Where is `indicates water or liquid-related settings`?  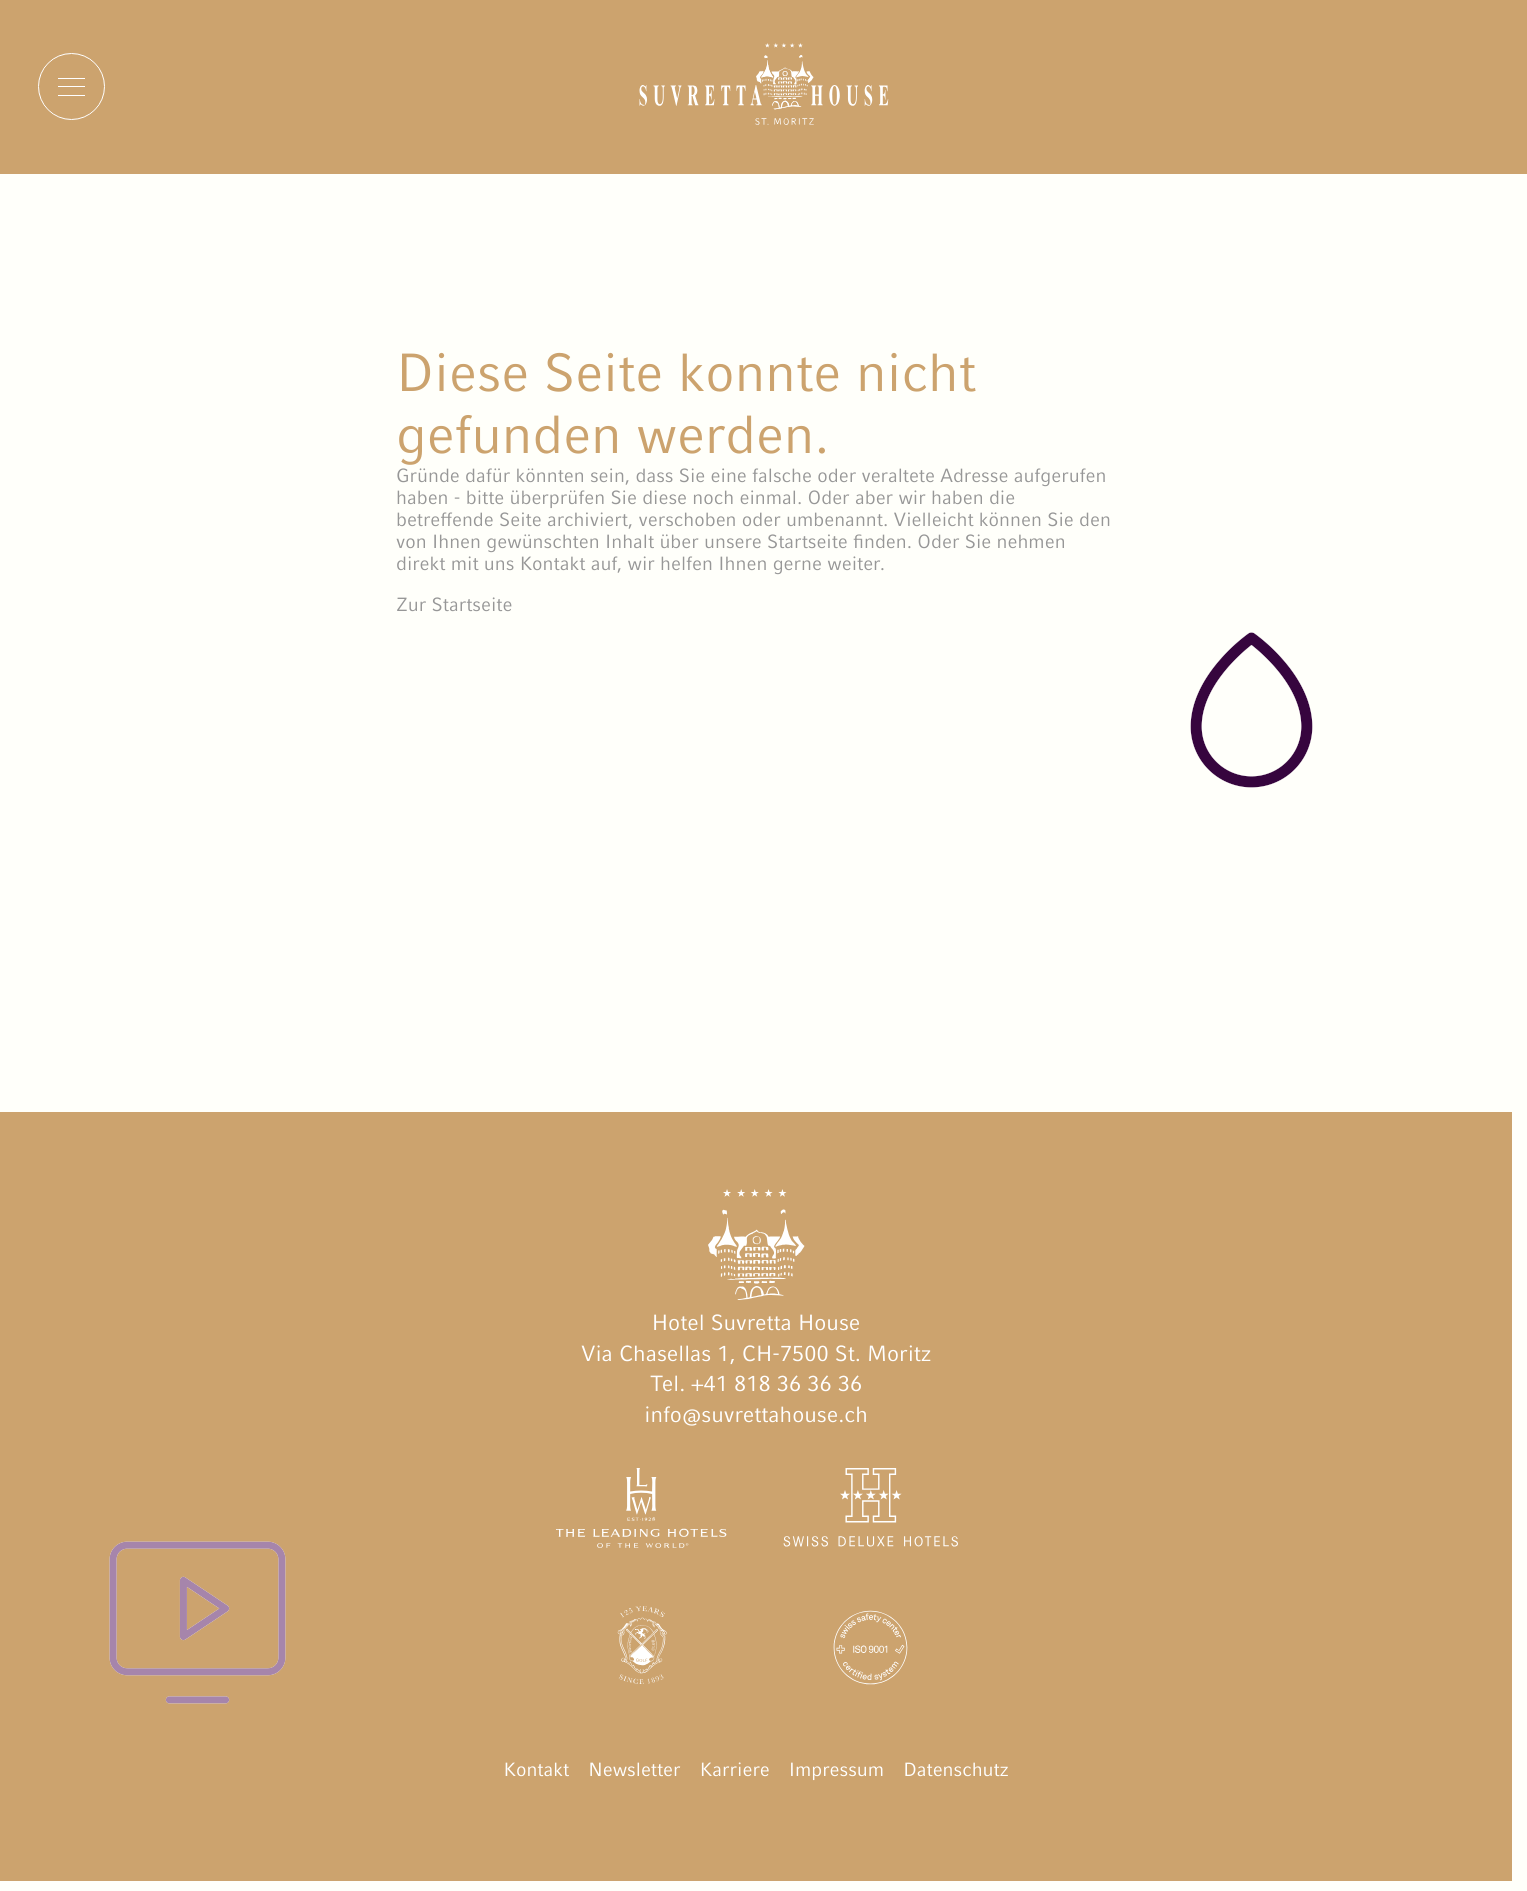 indicates water or liquid-related settings is located at coordinates (1251, 715).